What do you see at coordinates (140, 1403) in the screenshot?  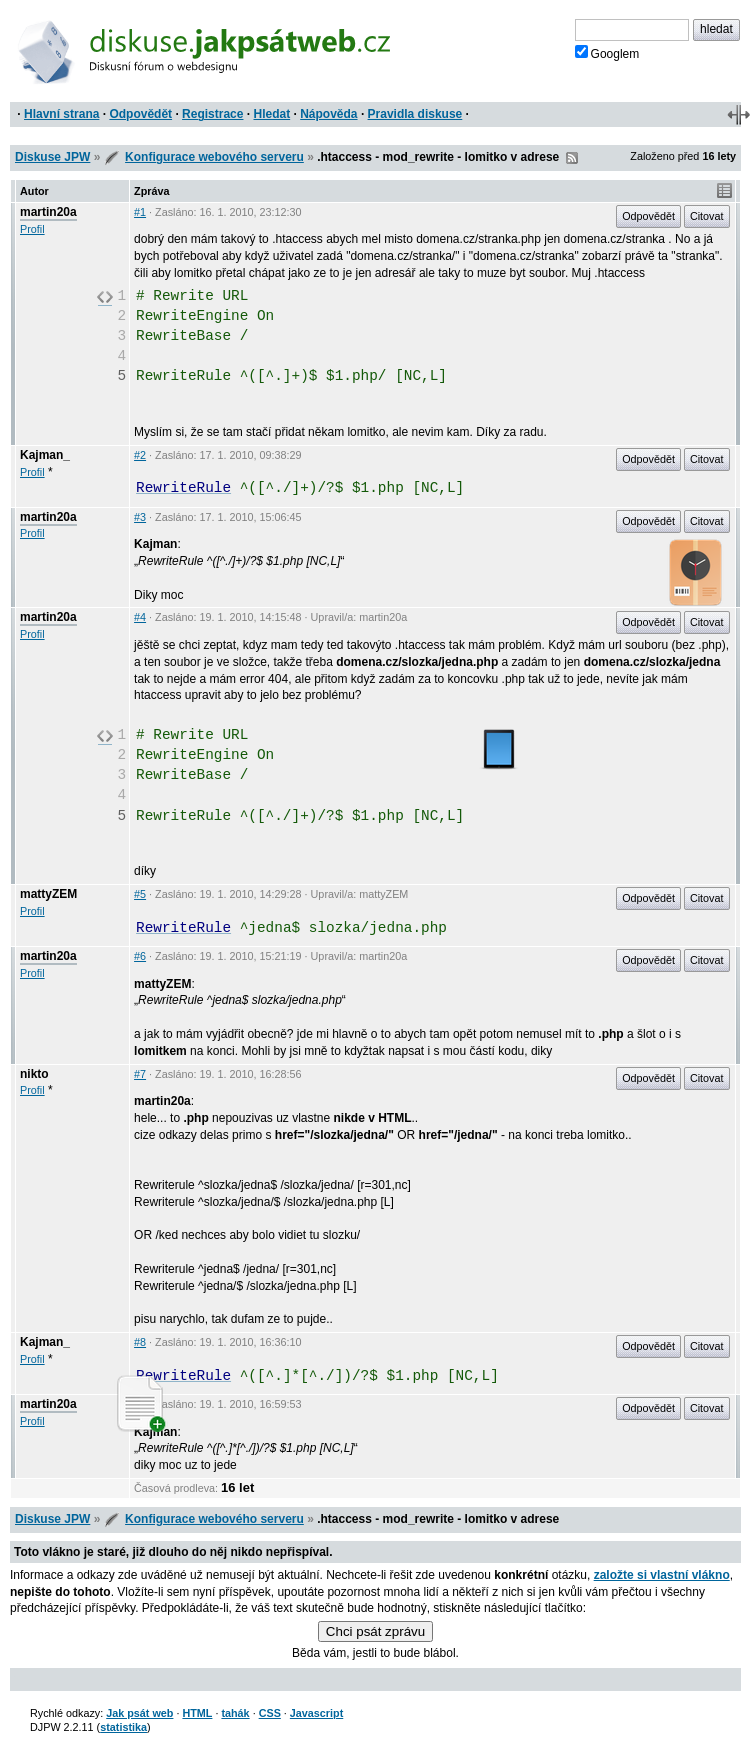 I see `create a new text document` at bounding box center [140, 1403].